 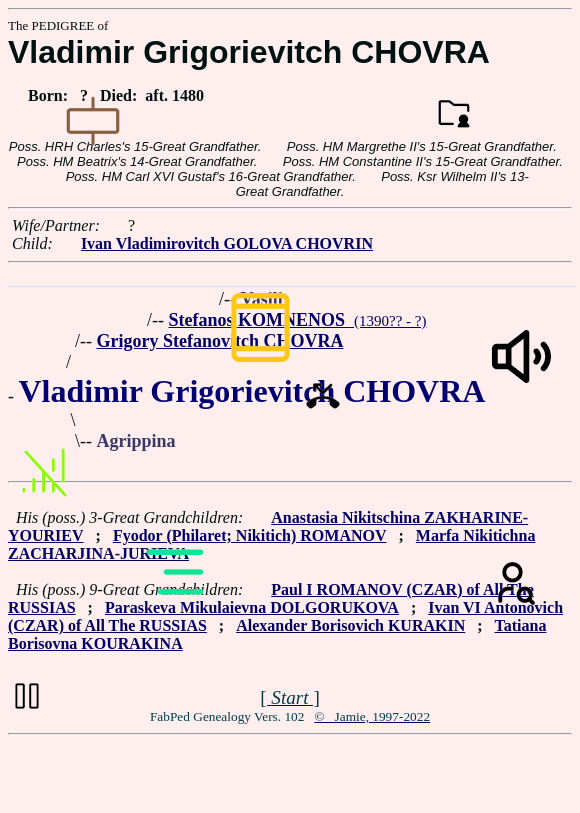 I want to click on indicates no cellular signal or network connection, so click(x=45, y=473).